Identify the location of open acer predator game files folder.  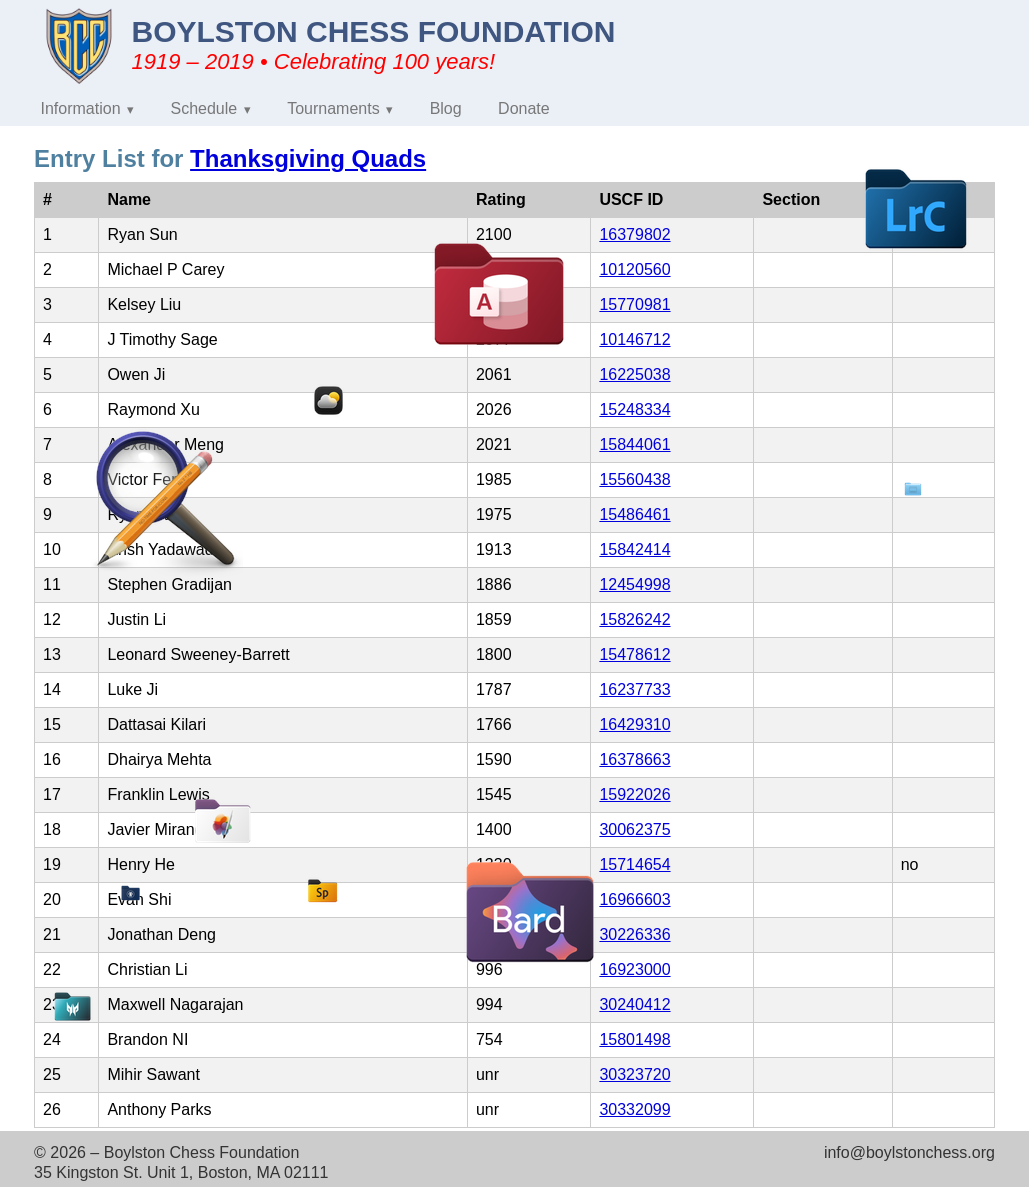
(72, 1007).